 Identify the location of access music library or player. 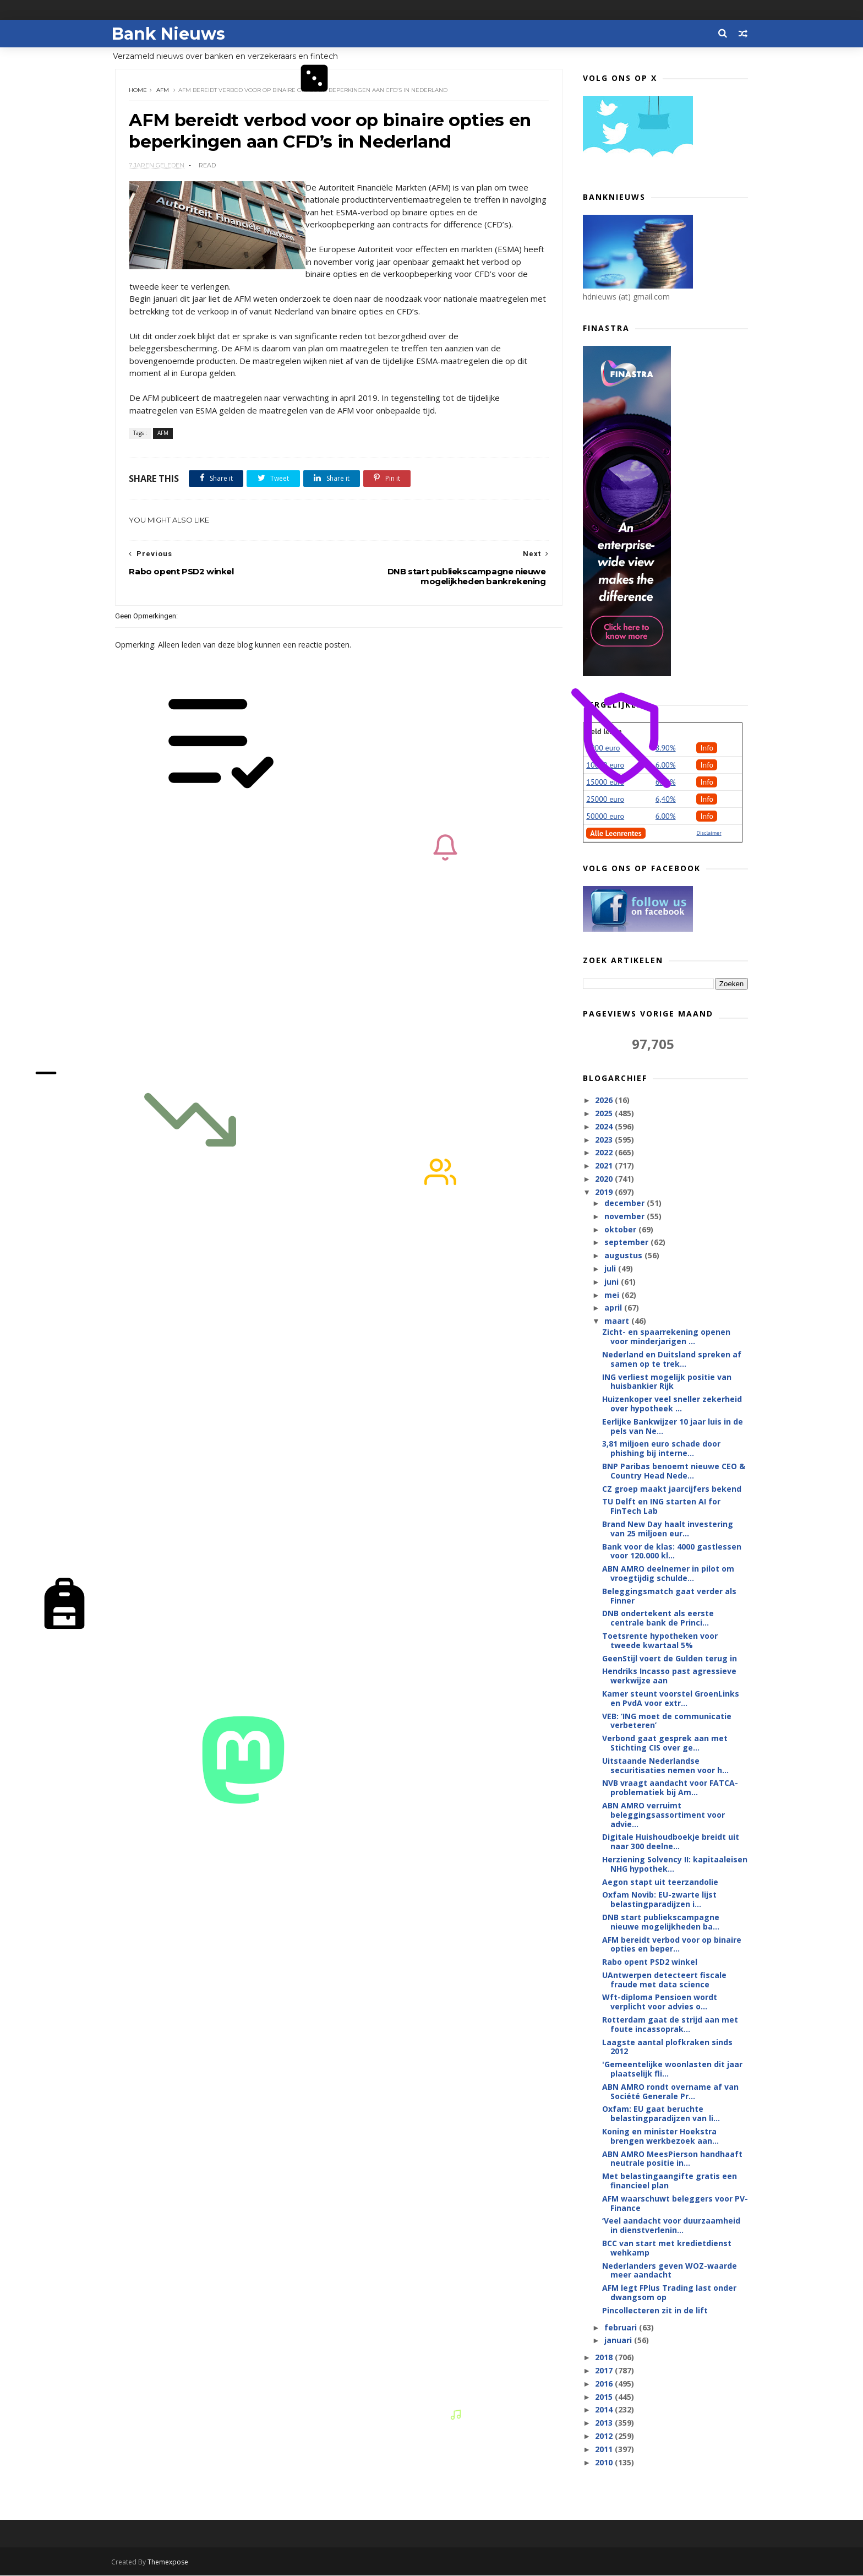
(456, 2415).